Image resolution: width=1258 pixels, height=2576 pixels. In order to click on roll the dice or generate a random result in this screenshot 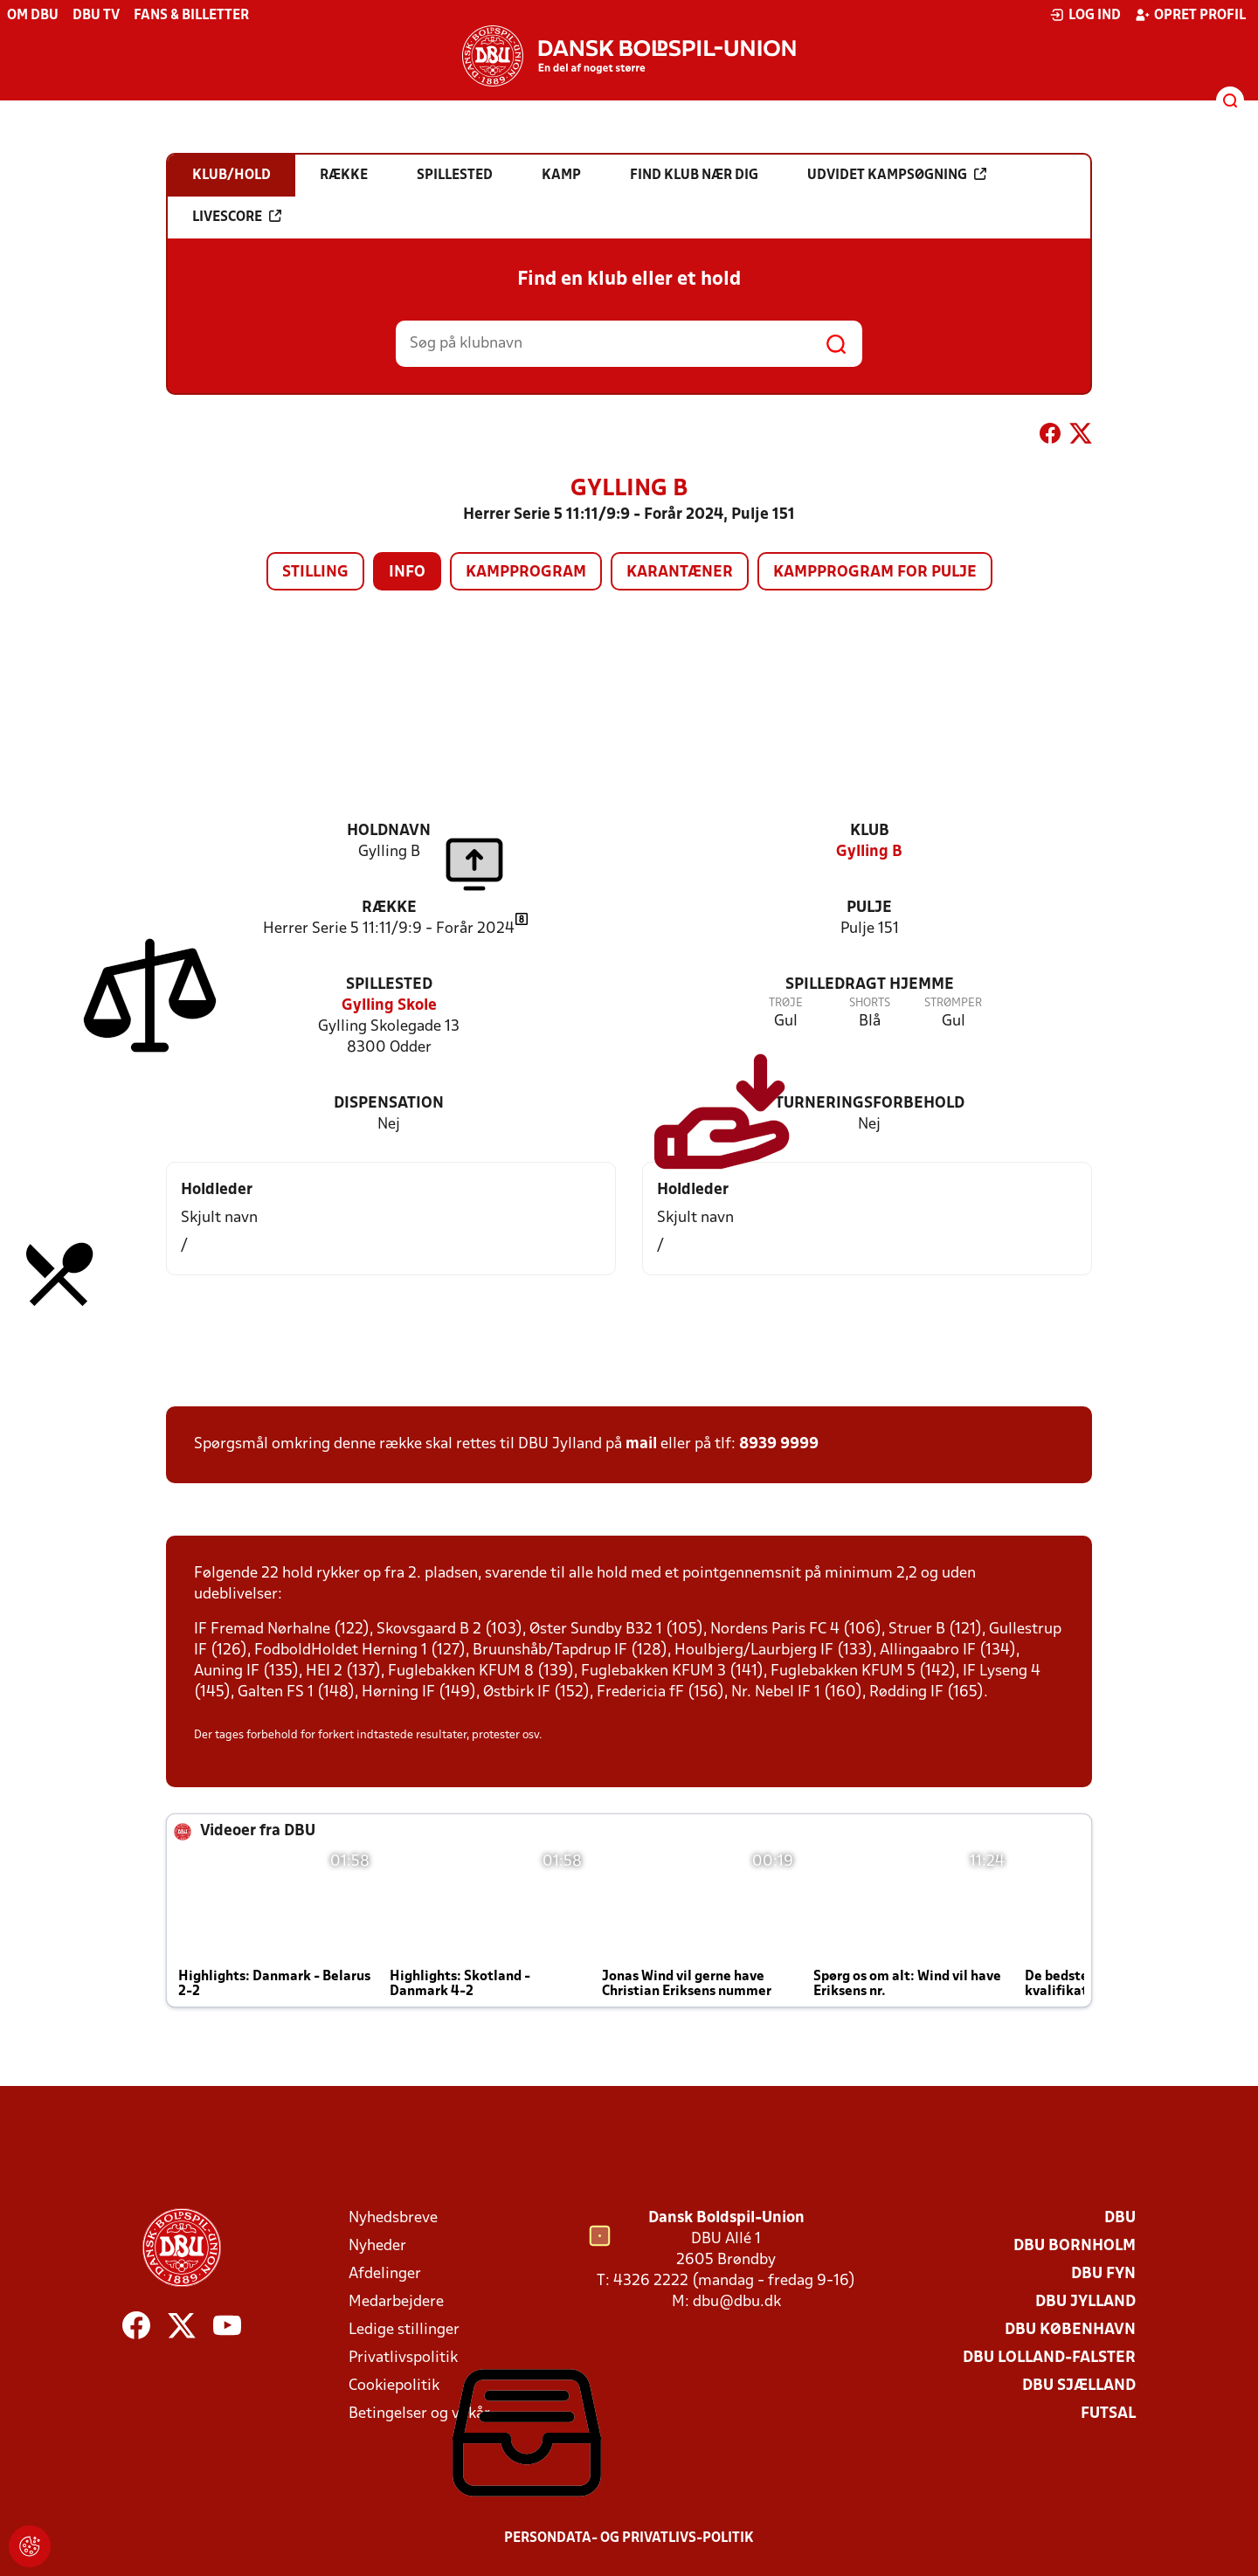, I will do `click(599, 2235)`.